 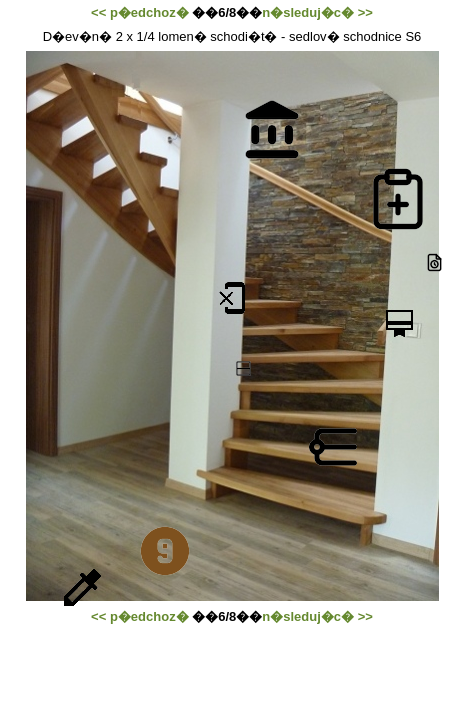 What do you see at coordinates (399, 323) in the screenshot?
I see `view membership card or subscription details` at bounding box center [399, 323].